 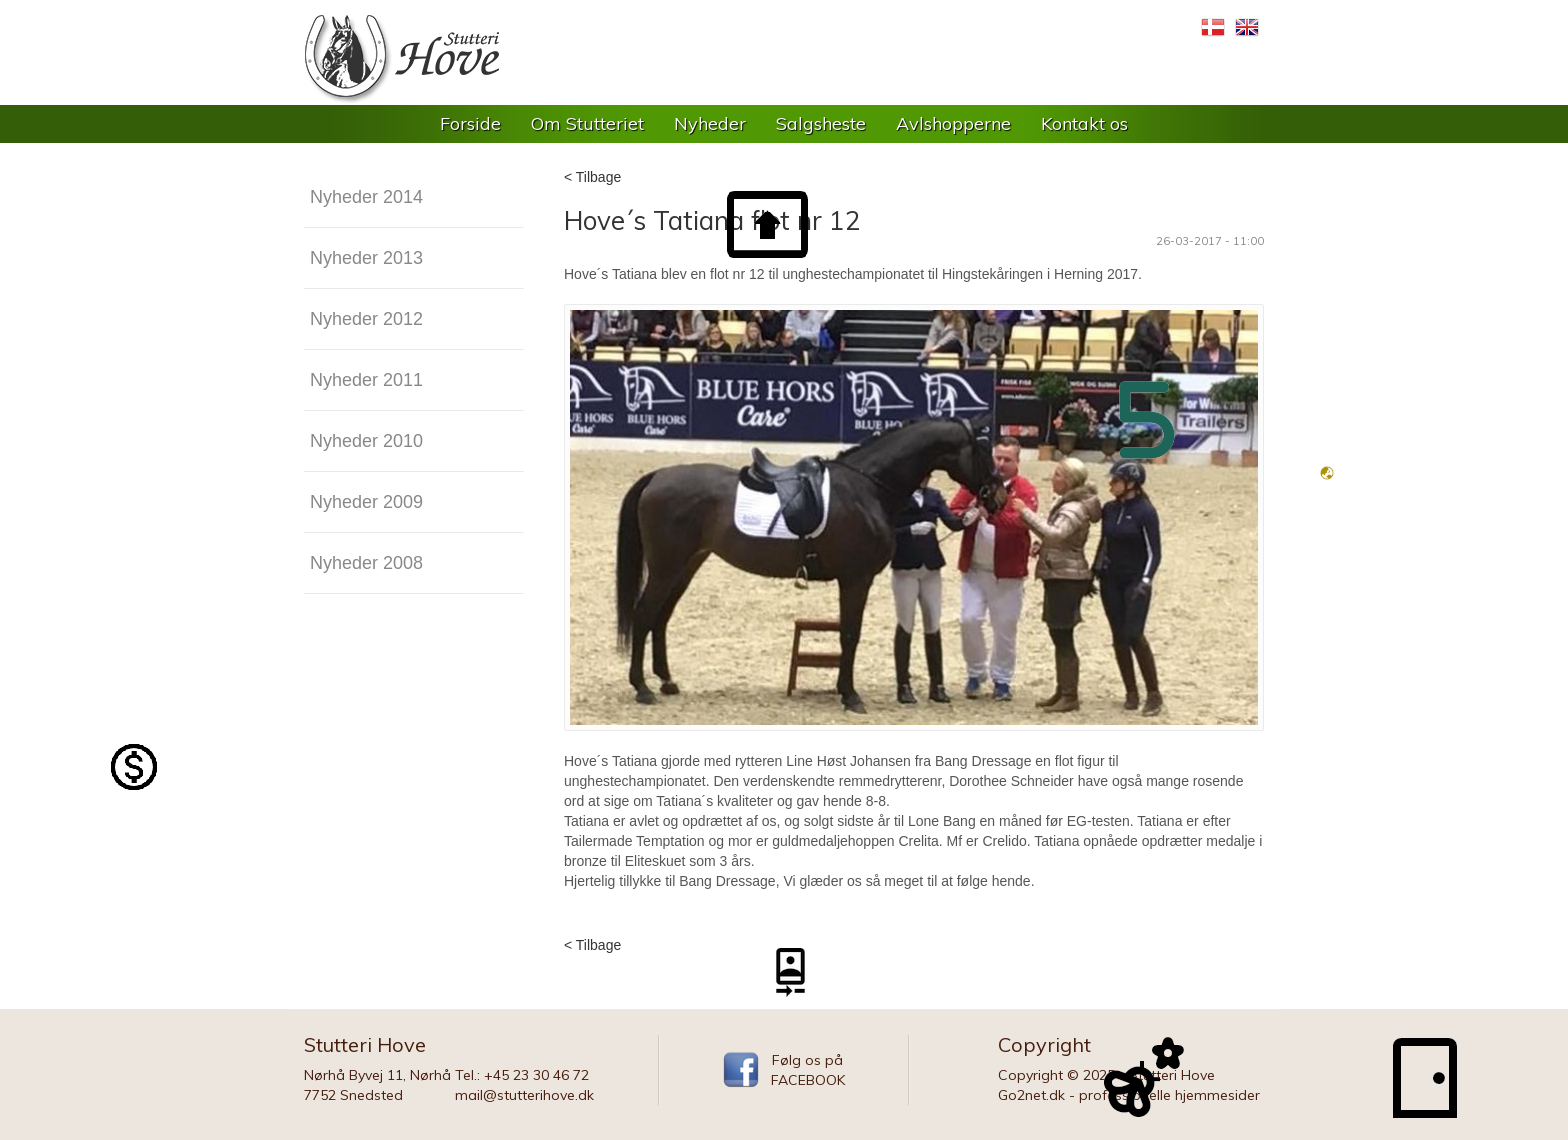 I want to click on view earnings or account balance, so click(x=134, y=767).